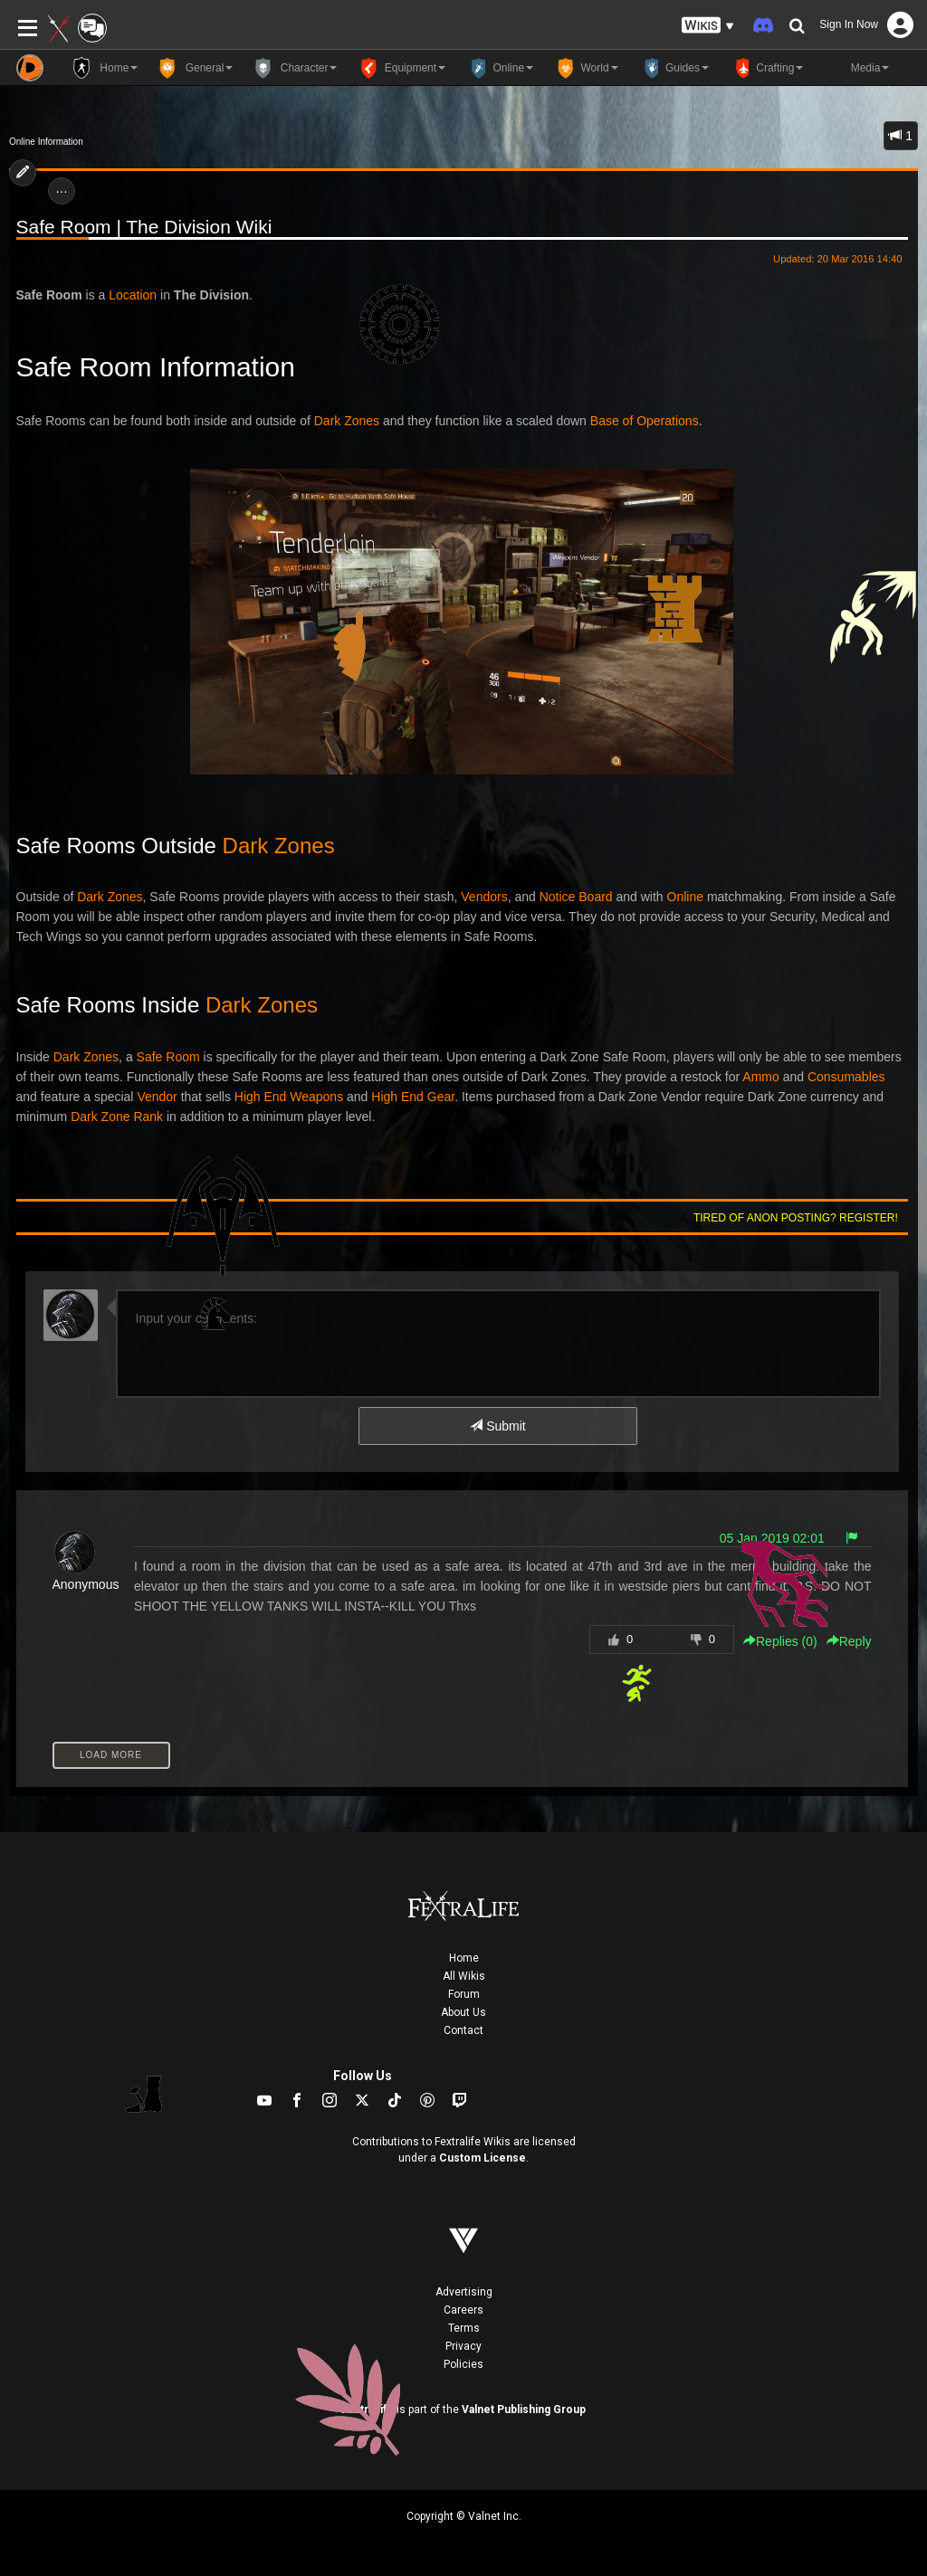 This screenshot has height=2576, width=927. I want to click on represents Corsica region or Corsican-related content, so click(349, 646).